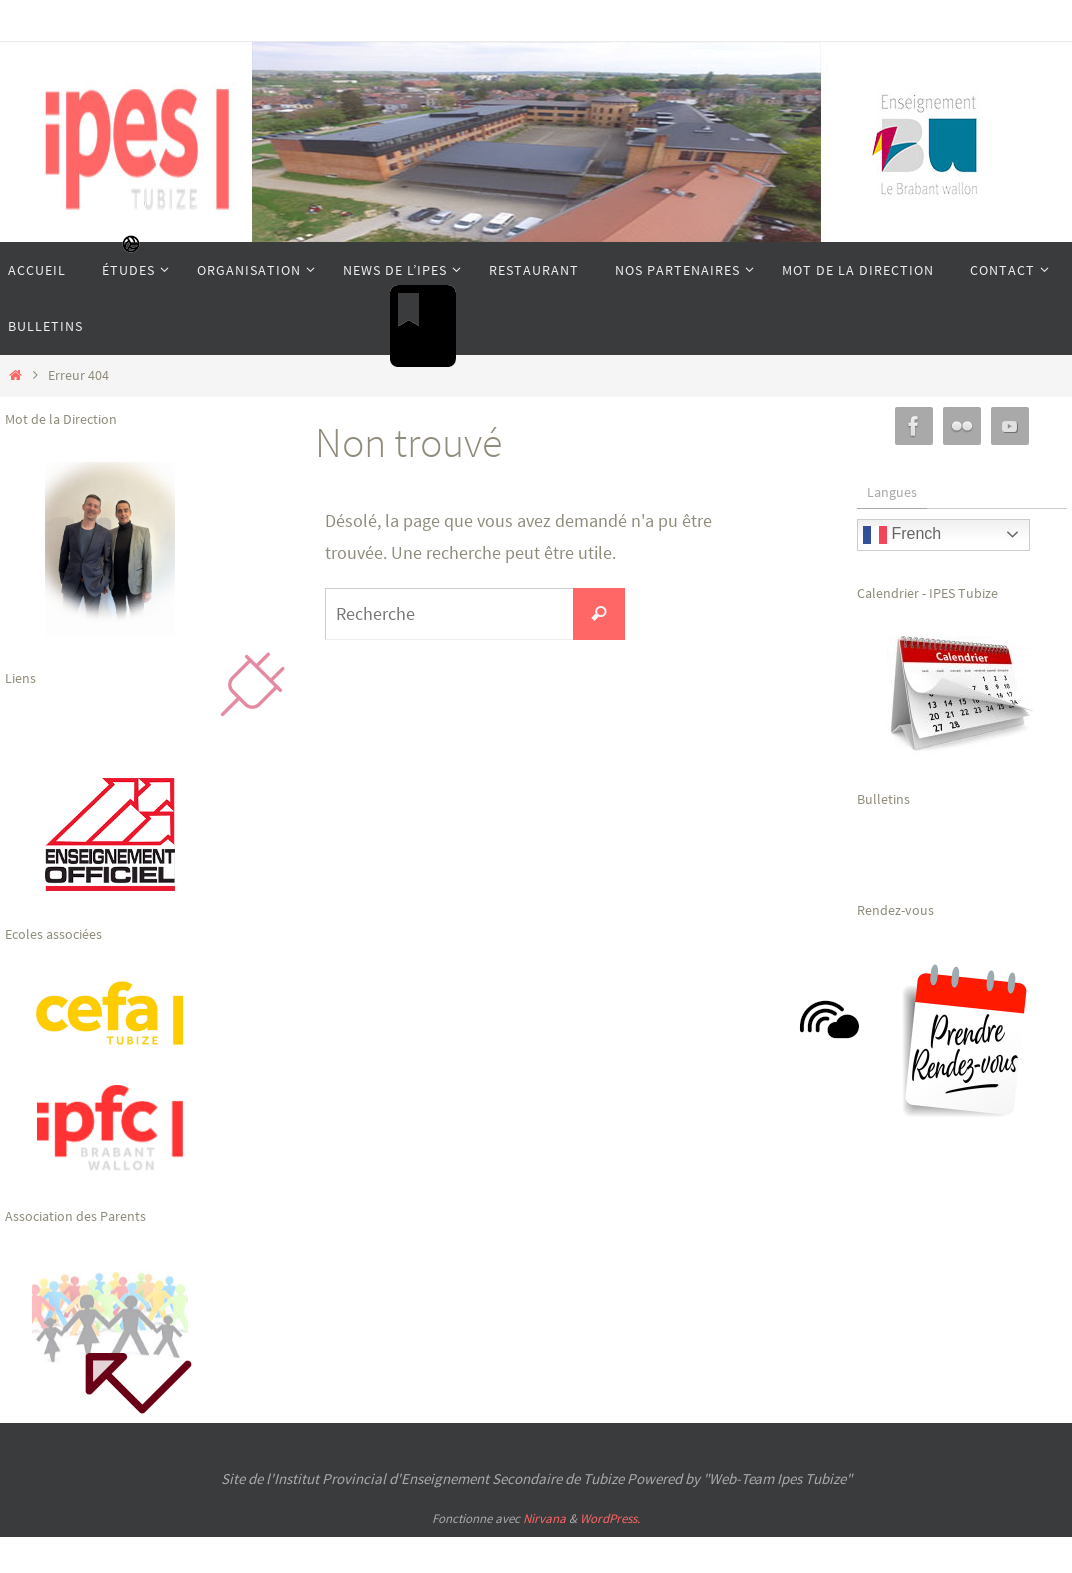 The image size is (1072, 1573). Describe the element at coordinates (131, 244) in the screenshot. I see `access volleyball or beach sports content` at that location.